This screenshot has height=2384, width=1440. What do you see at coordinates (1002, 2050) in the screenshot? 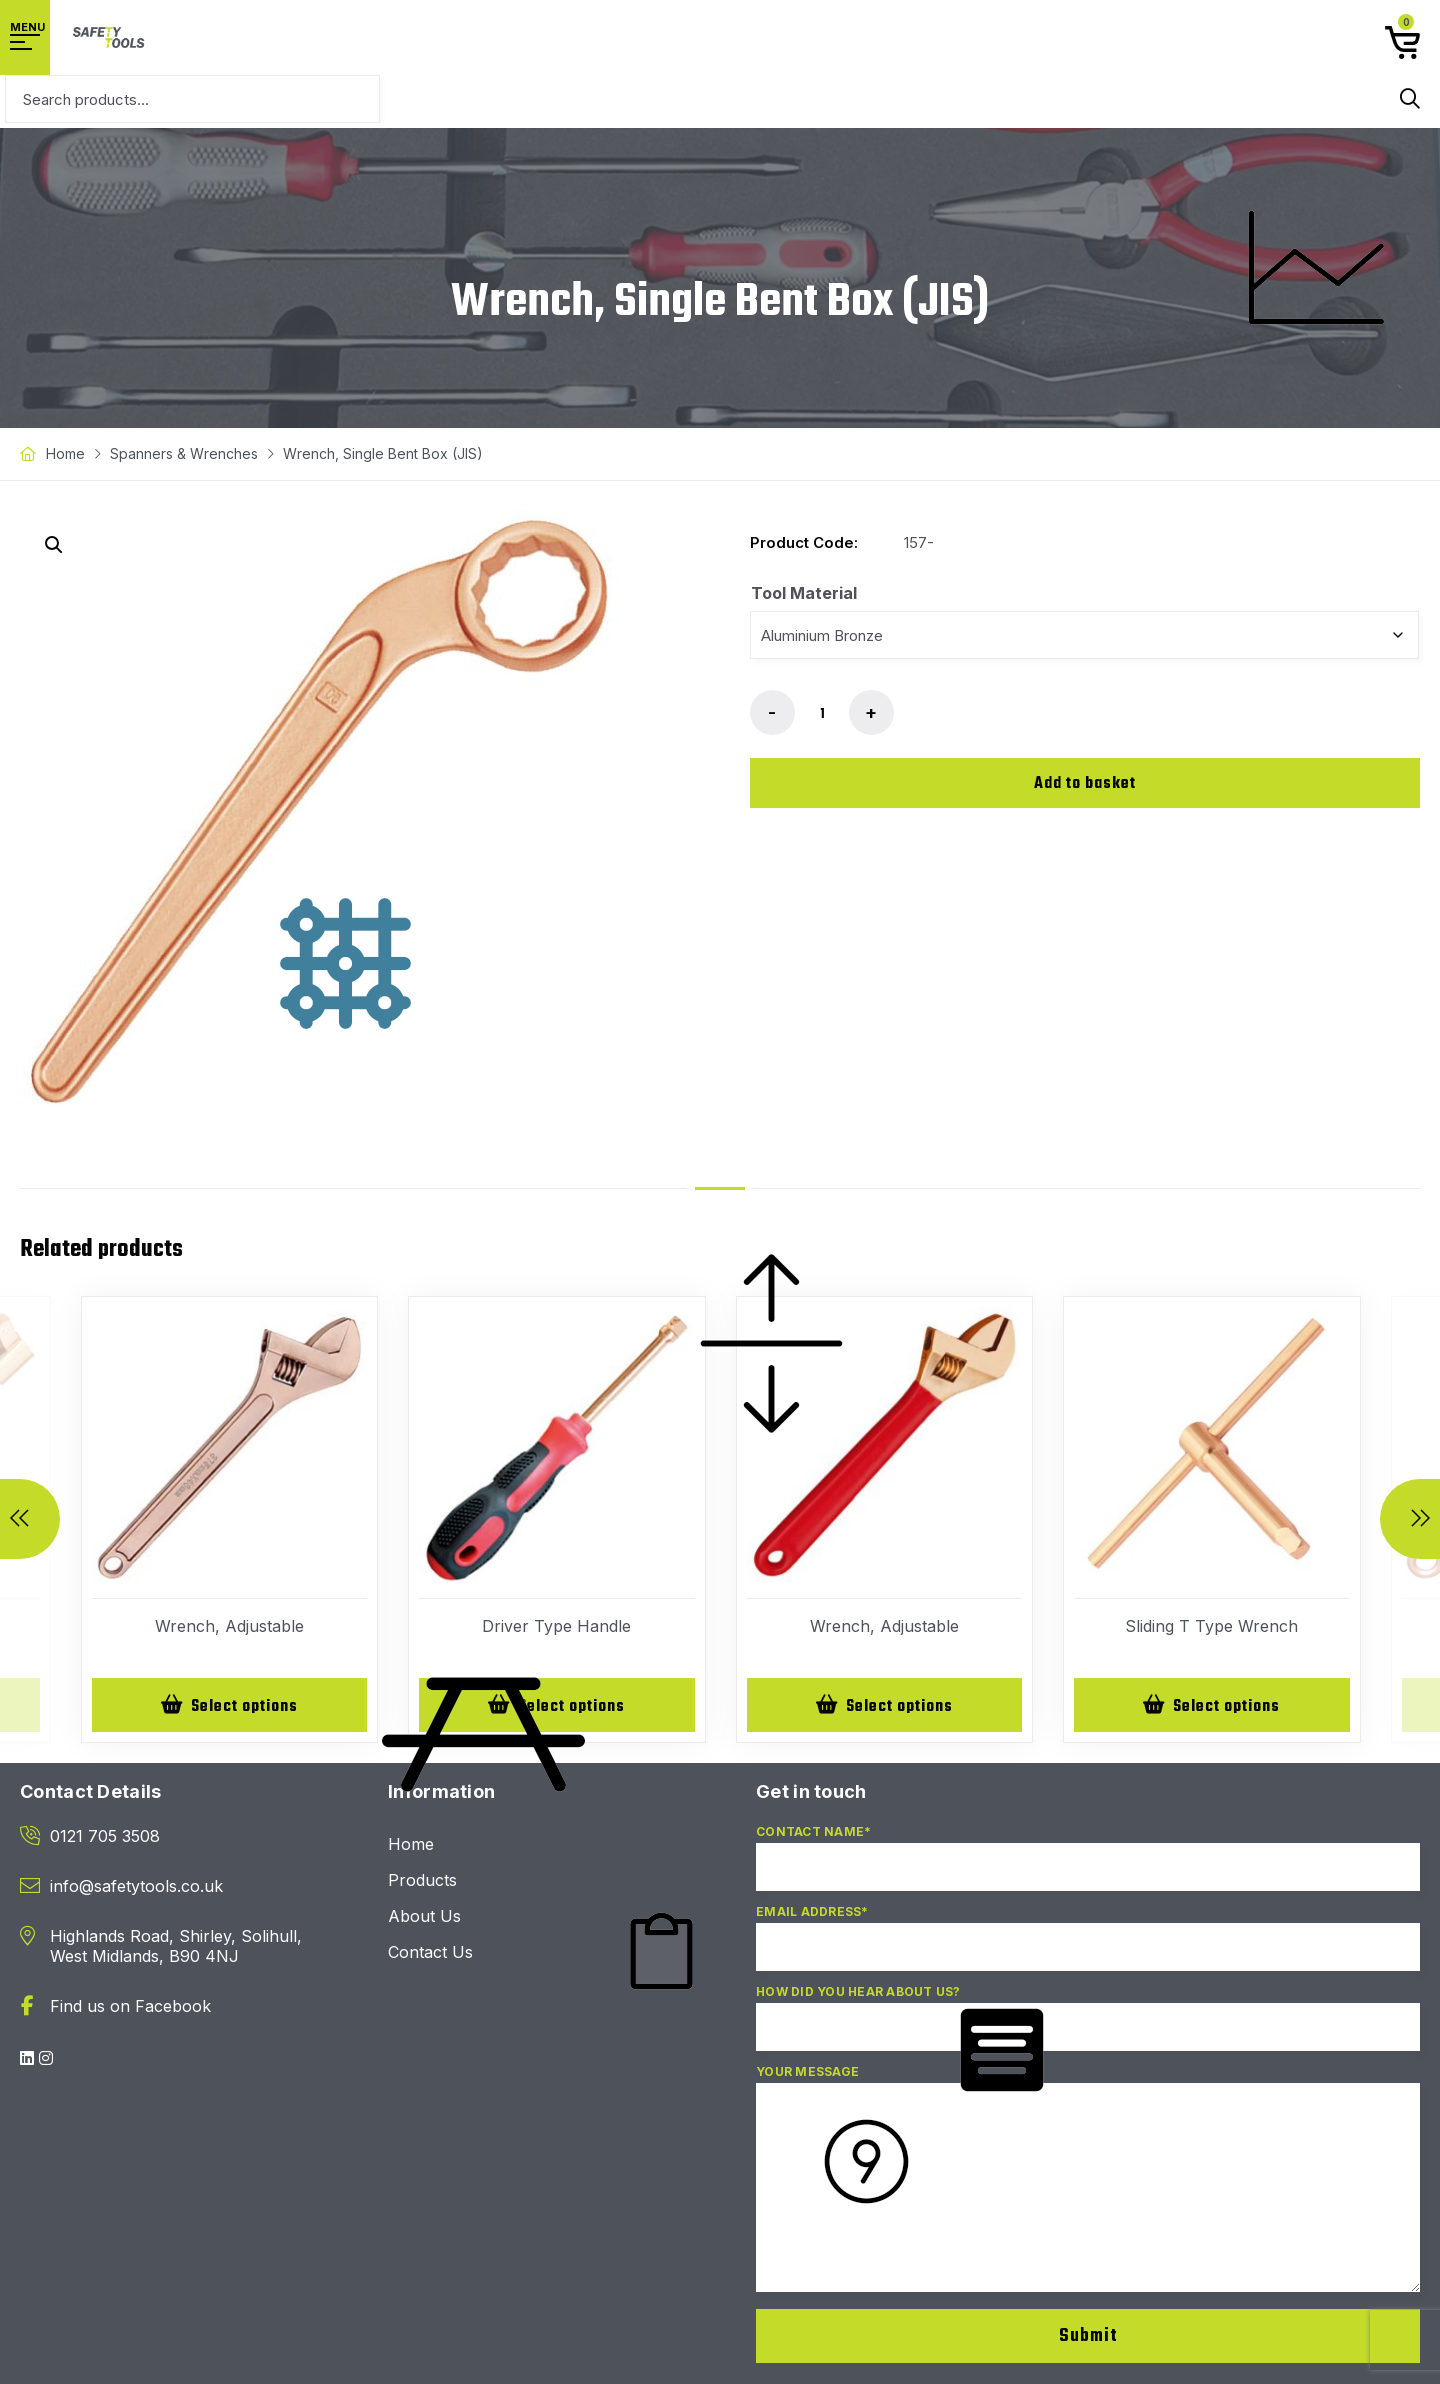
I see `center align text` at bounding box center [1002, 2050].